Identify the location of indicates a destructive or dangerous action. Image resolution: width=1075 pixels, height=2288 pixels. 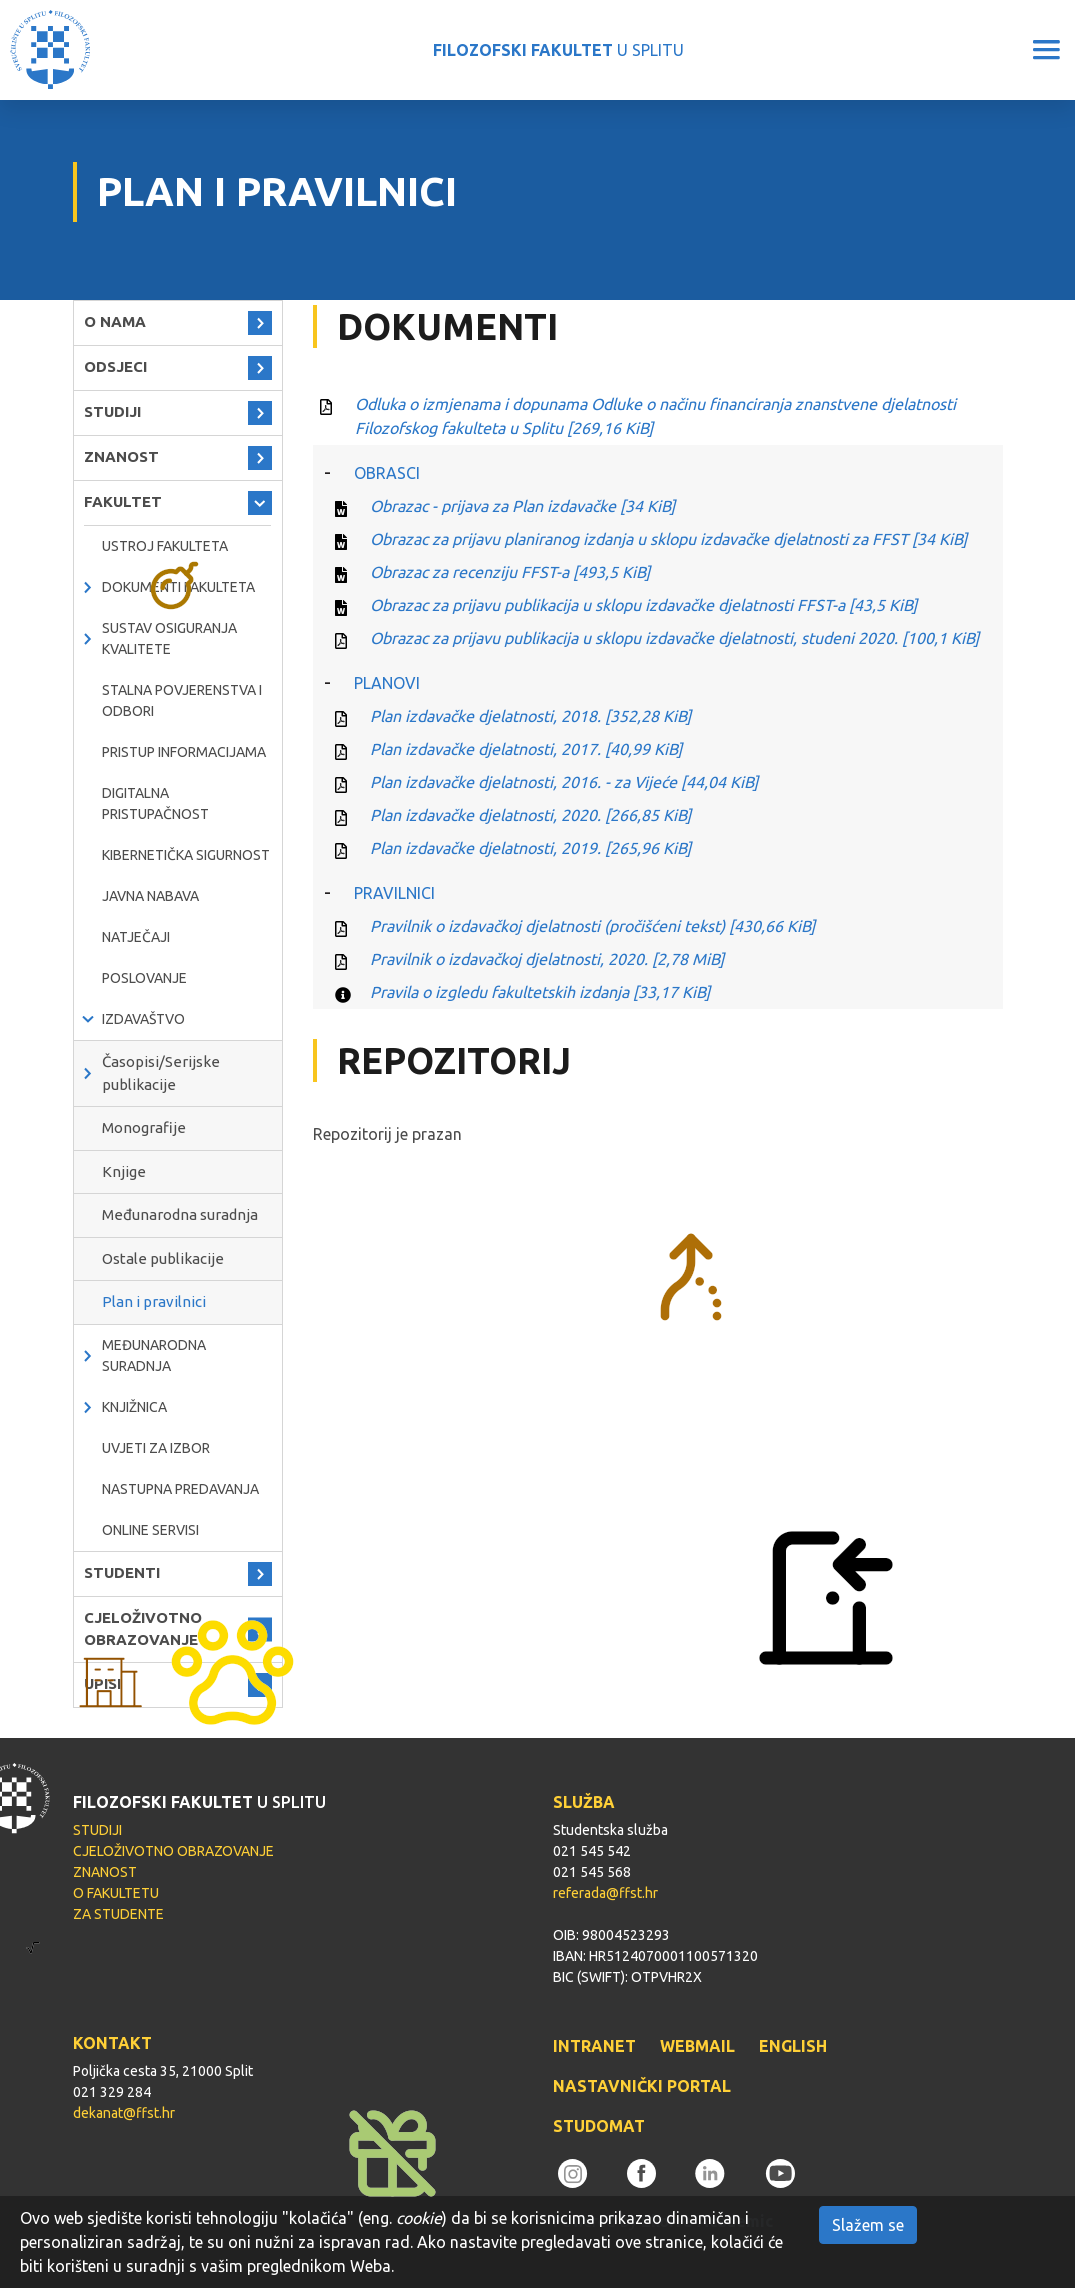
(174, 585).